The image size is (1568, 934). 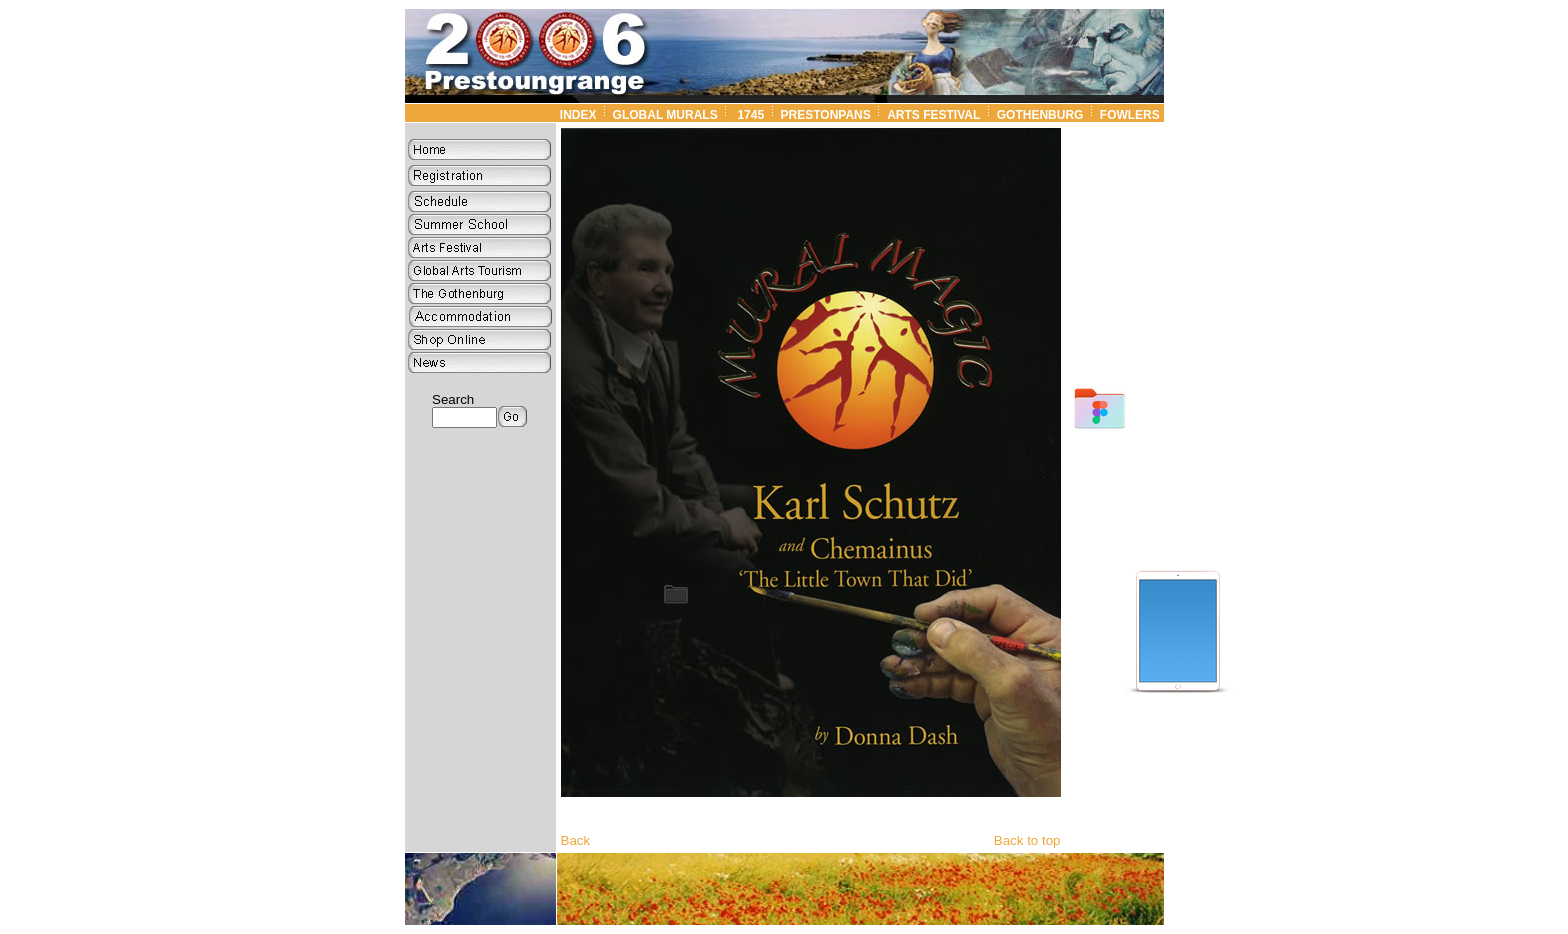 I want to click on open figma project files folder, so click(x=1099, y=409).